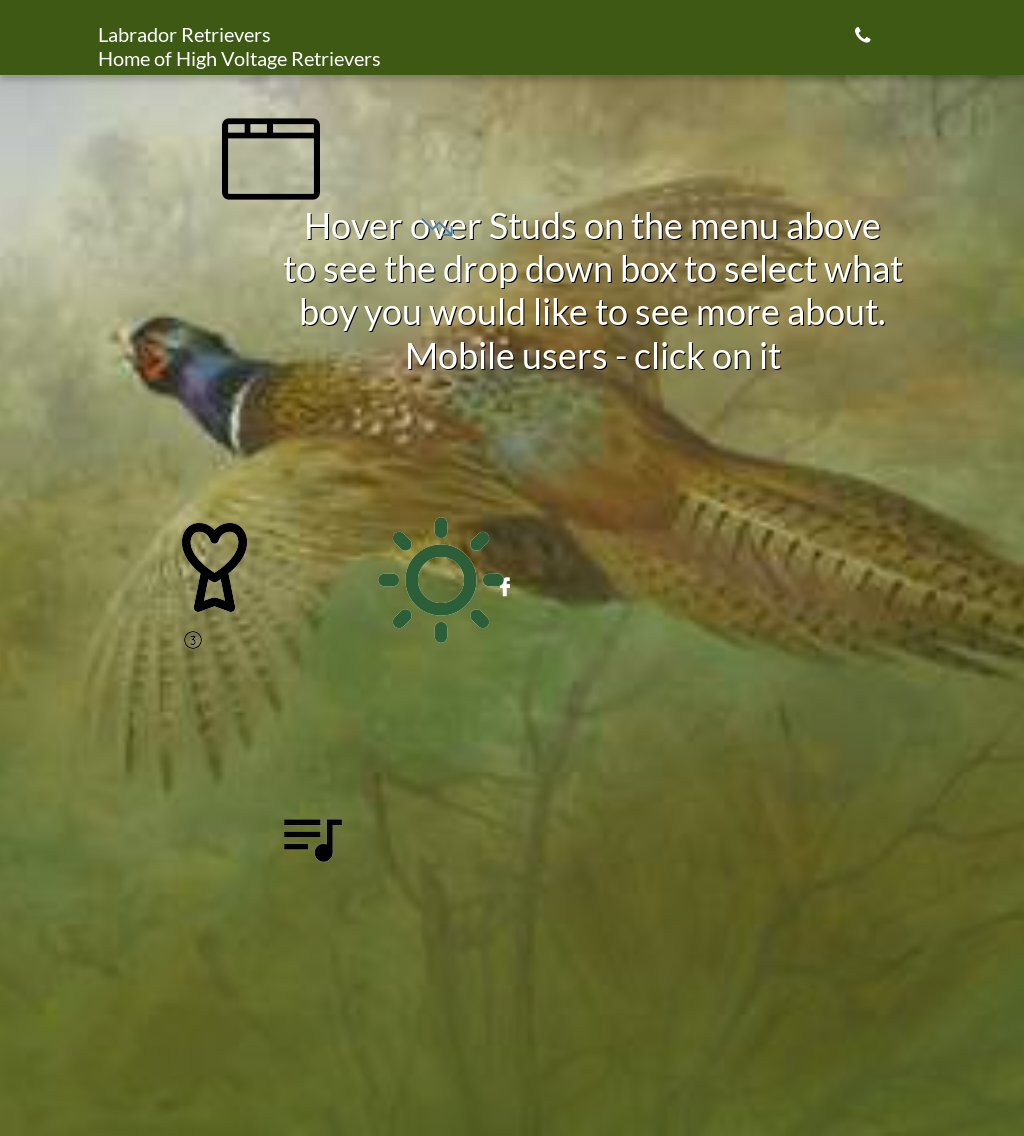 This screenshot has width=1024, height=1136. What do you see at coordinates (437, 227) in the screenshot?
I see `indicates a declining trend or decrease in value` at bounding box center [437, 227].